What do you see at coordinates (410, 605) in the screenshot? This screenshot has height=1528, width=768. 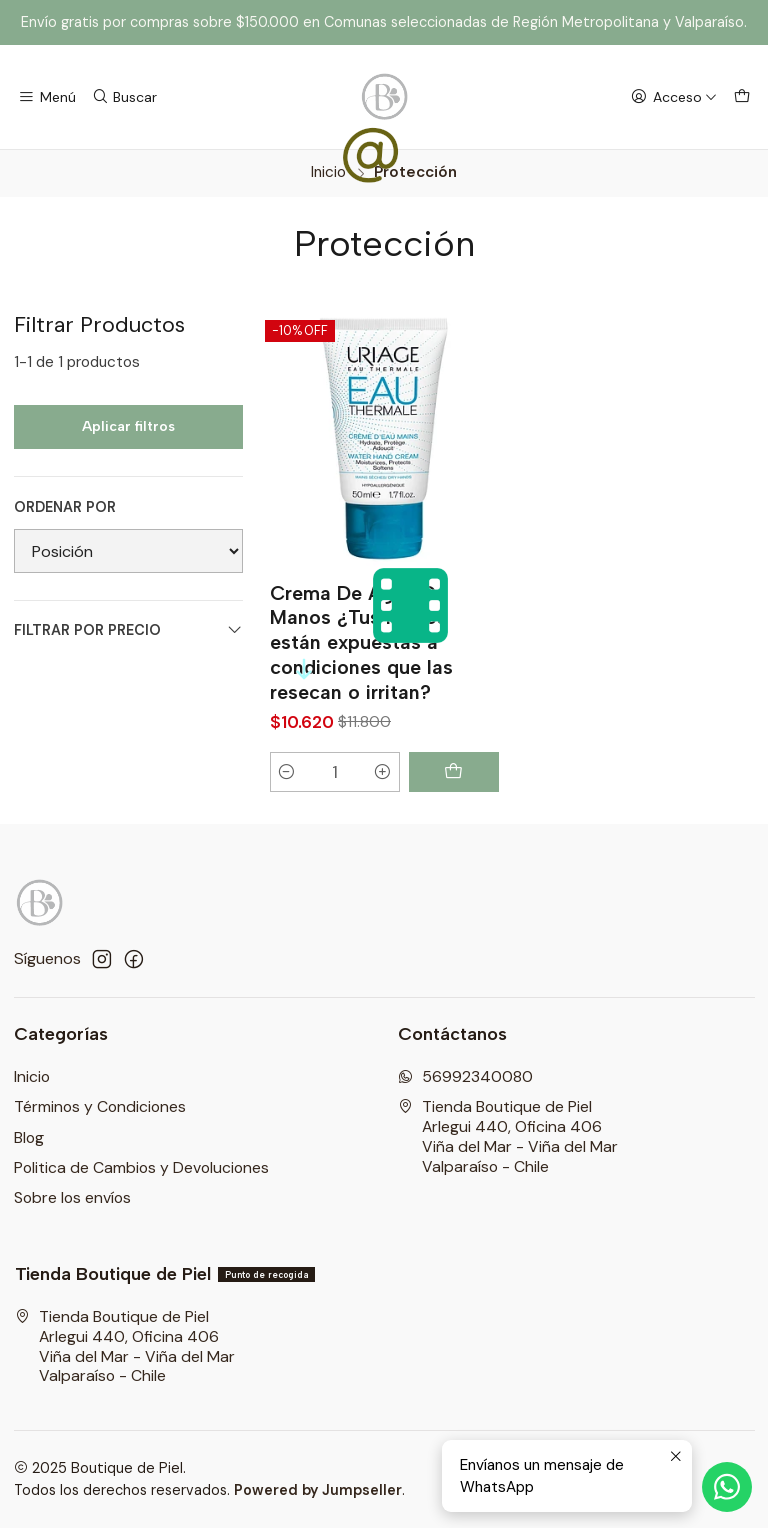 I see `access video or film content` at bounding box center [410, 605].